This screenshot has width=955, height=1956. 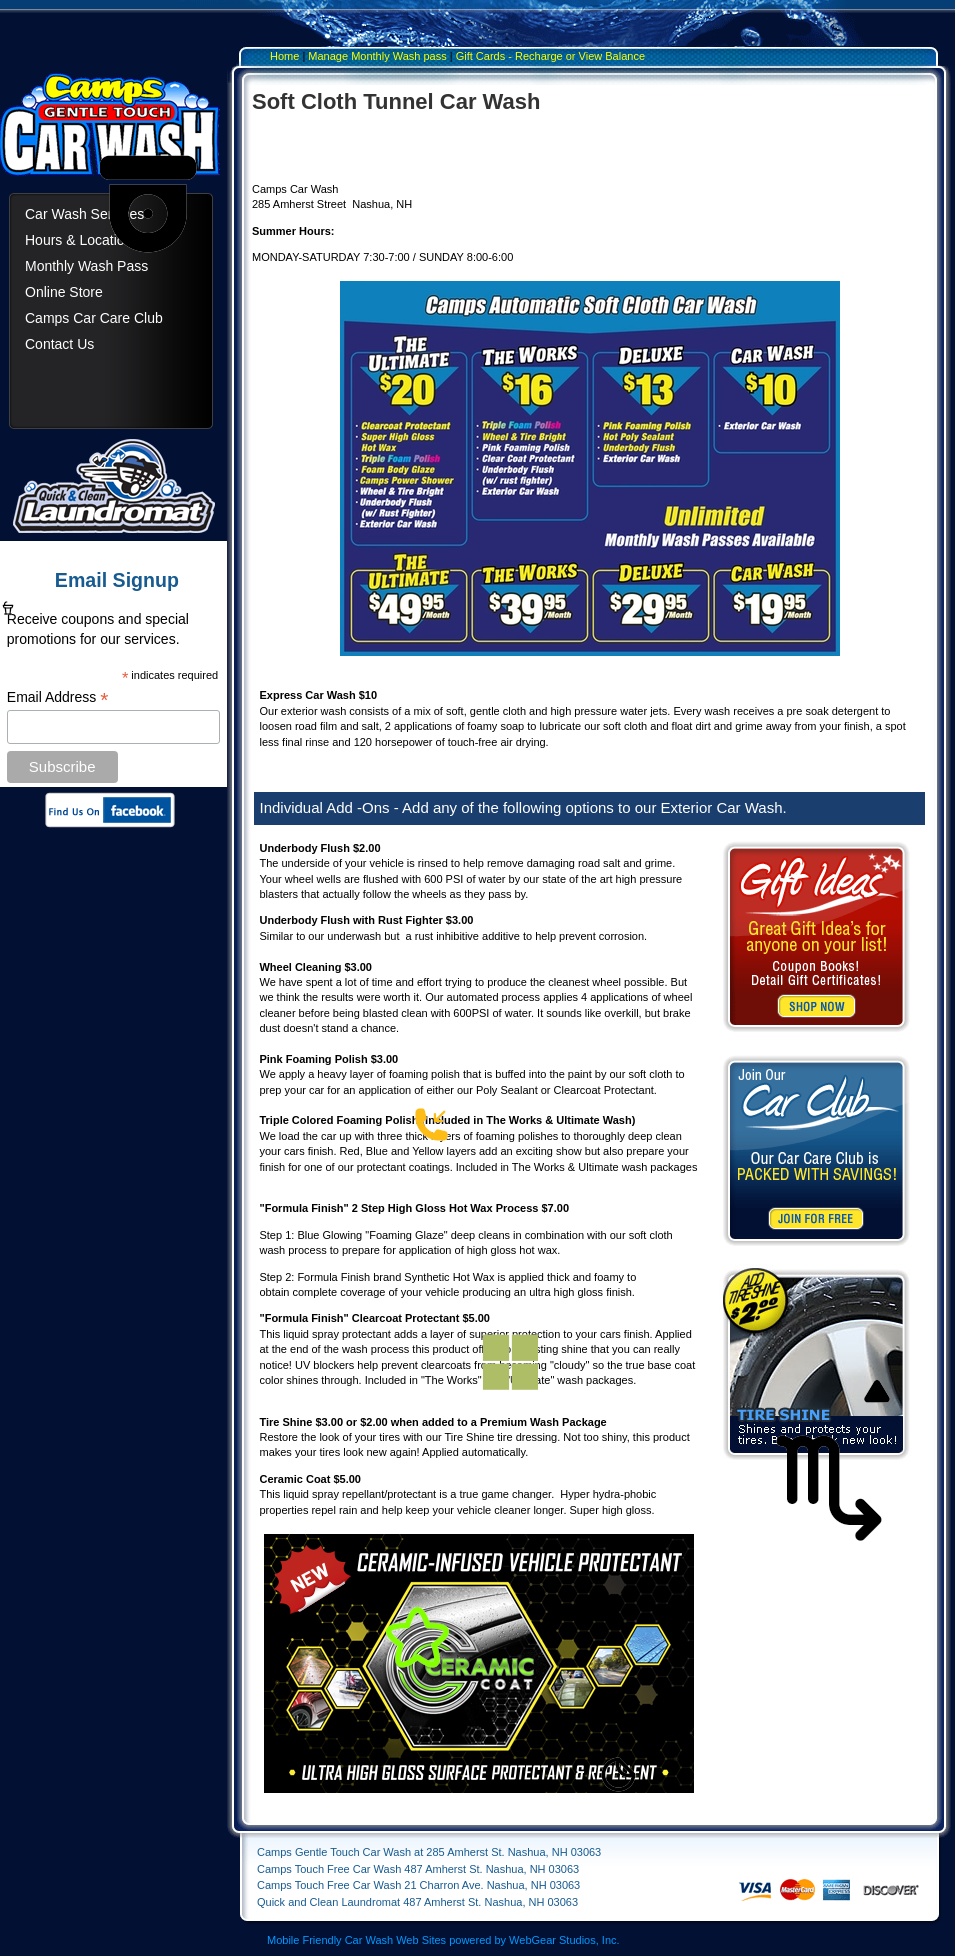 What do you see at coordinates (877, 1392) in the screenshot?
I see `indicates a warning or alert status` at bounding box center [877, 1392].